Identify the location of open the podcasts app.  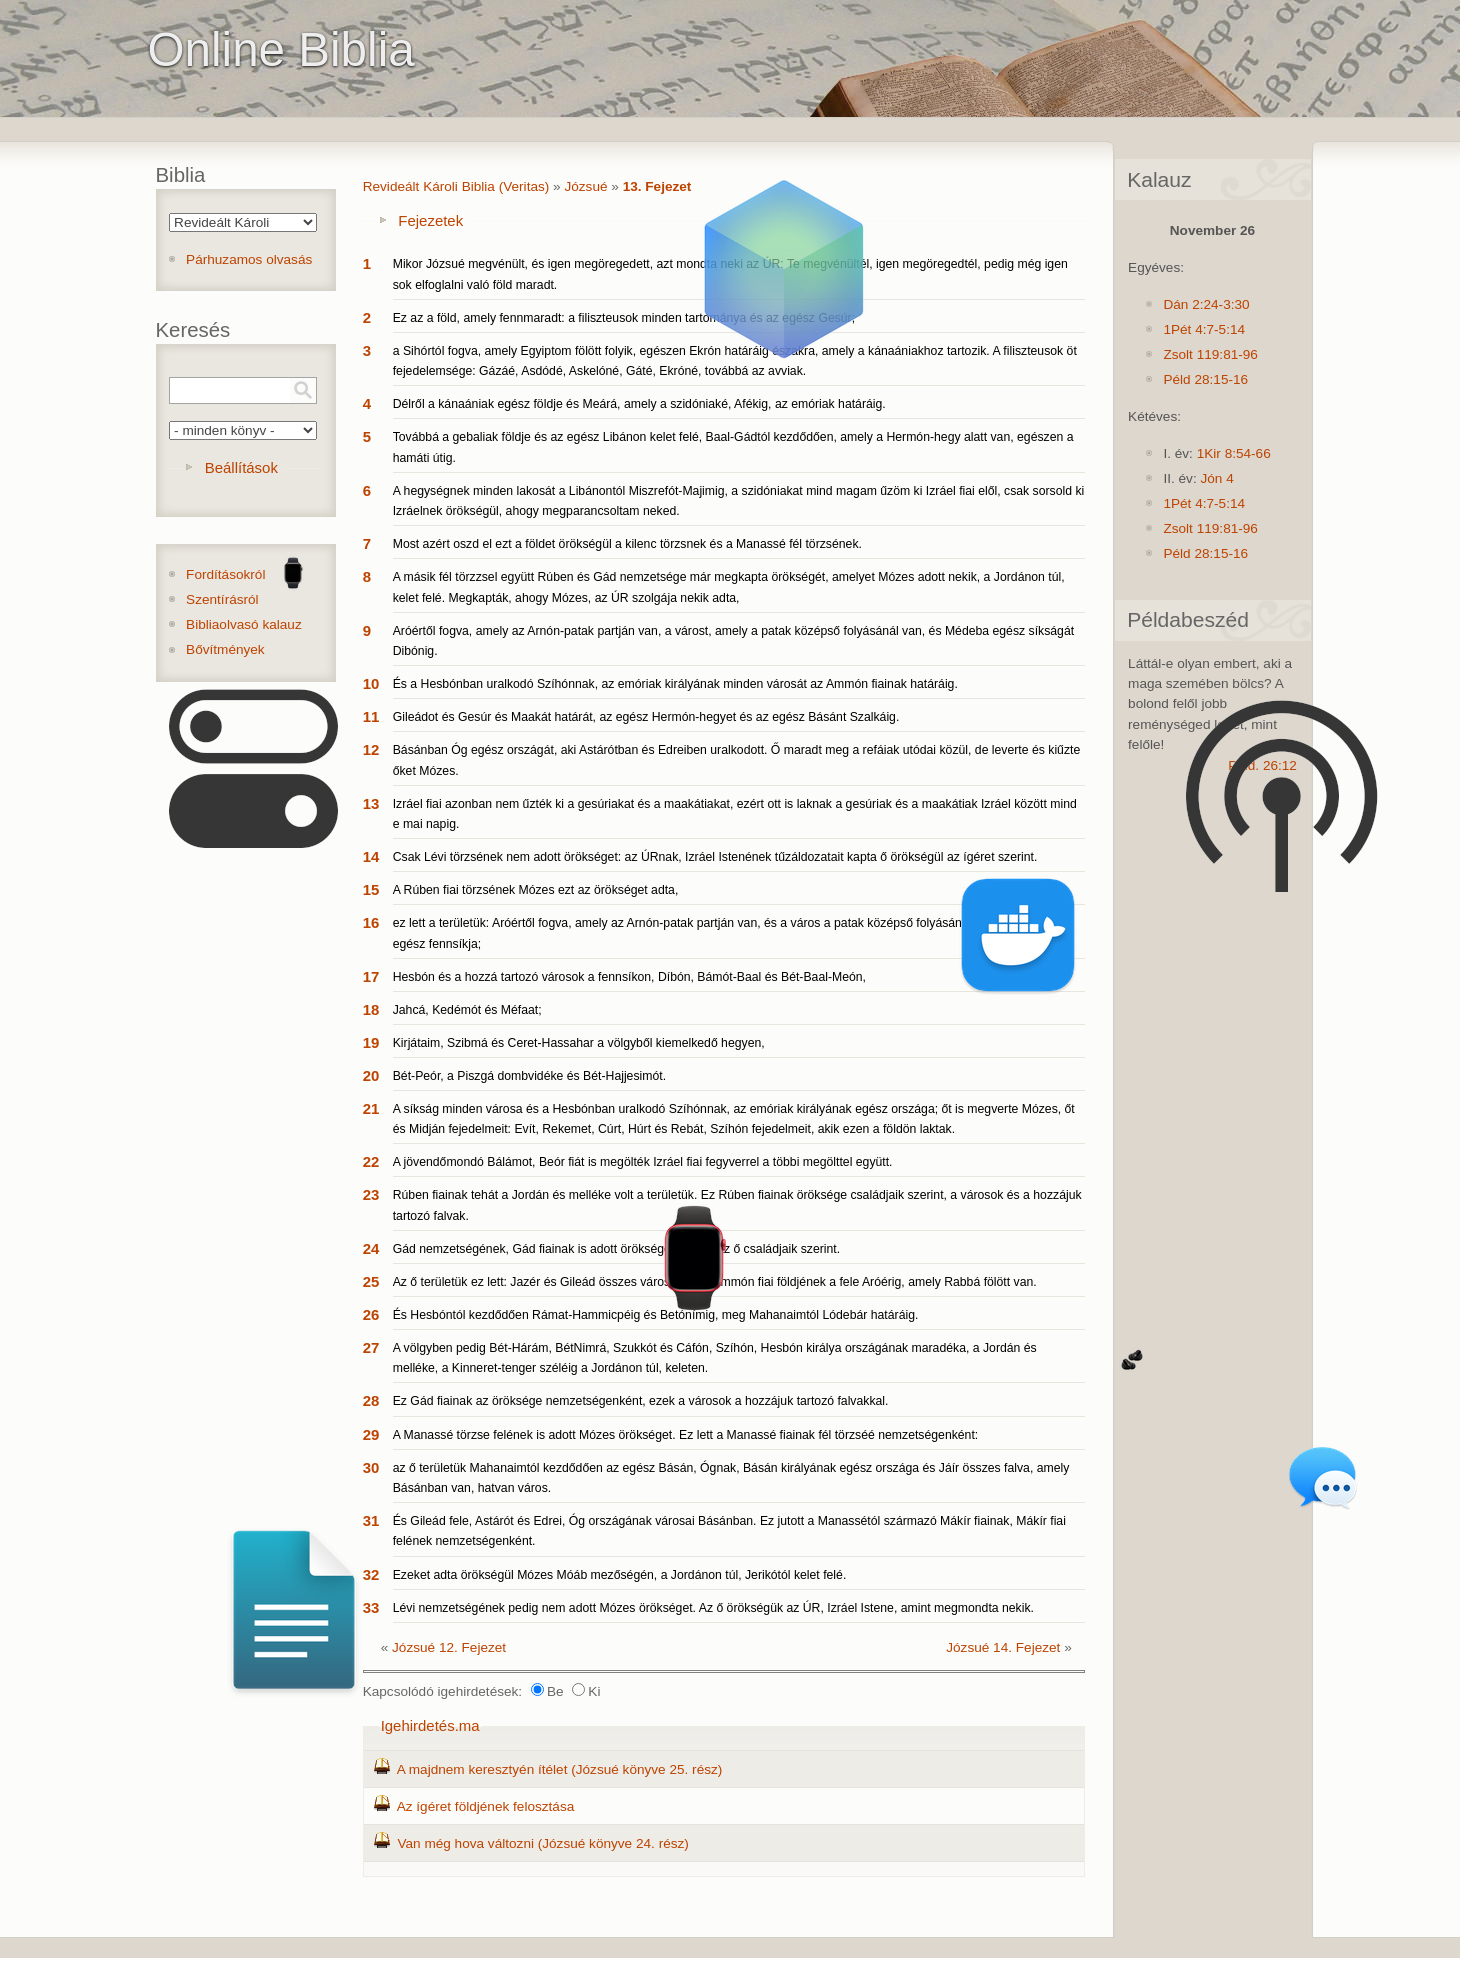
(1288, 790).